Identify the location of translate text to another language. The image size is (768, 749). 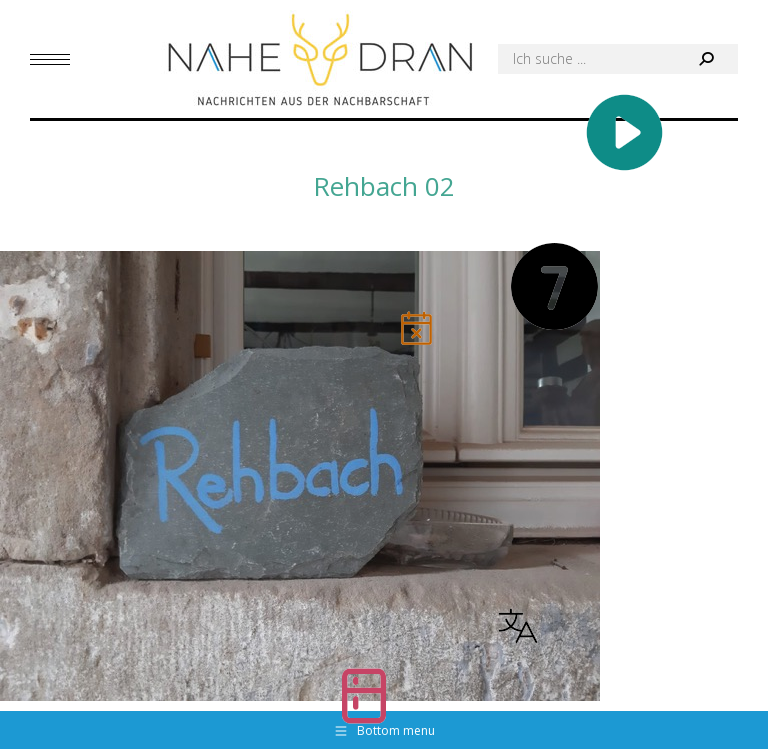
(516, 626).